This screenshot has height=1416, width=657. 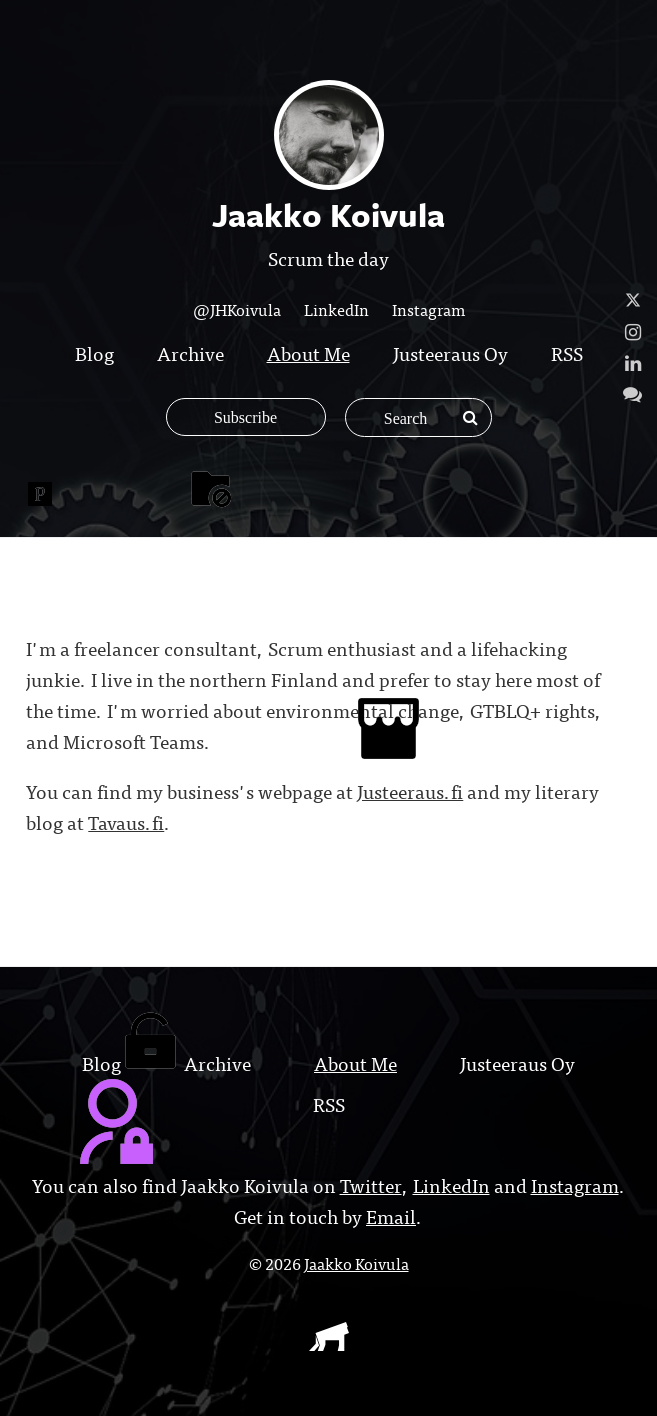 What do you see at coordinates (112, 1123) in the screenshot?
I see `access admin or administrator settings` at bounding box center [112, 1123].